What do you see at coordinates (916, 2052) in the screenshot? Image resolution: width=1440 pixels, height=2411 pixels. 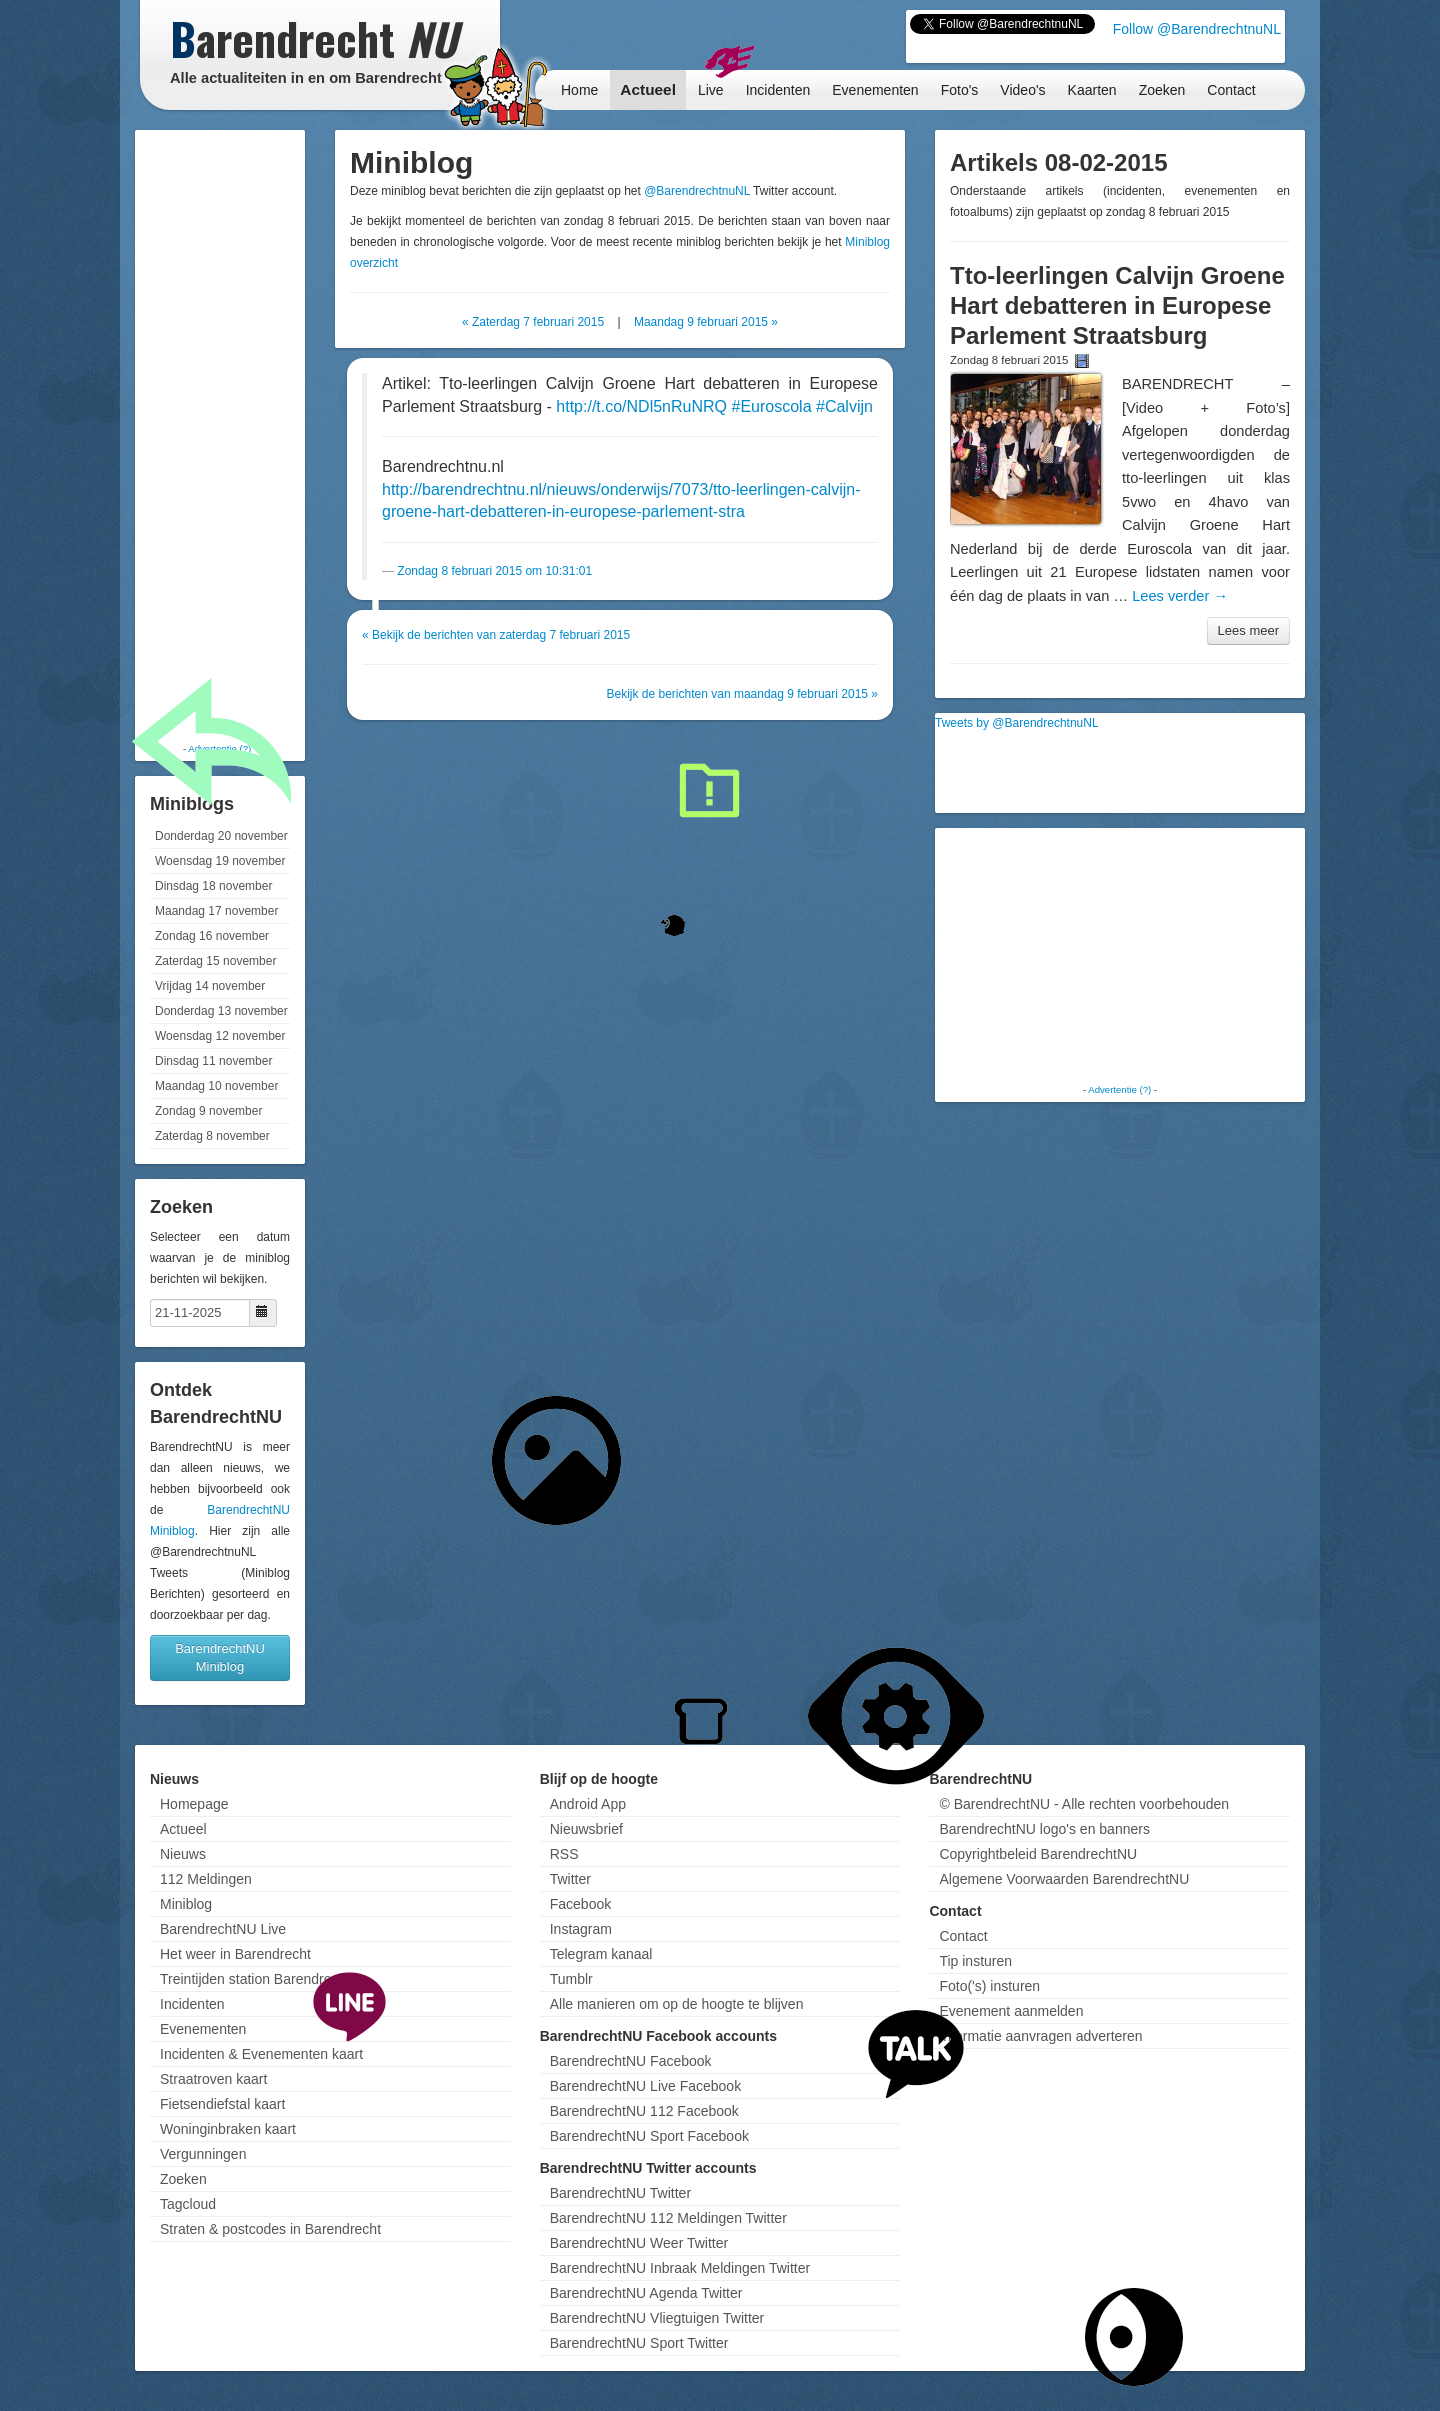 I see `open KakaoTalk messaging app` at bounding box center [916, 2052].